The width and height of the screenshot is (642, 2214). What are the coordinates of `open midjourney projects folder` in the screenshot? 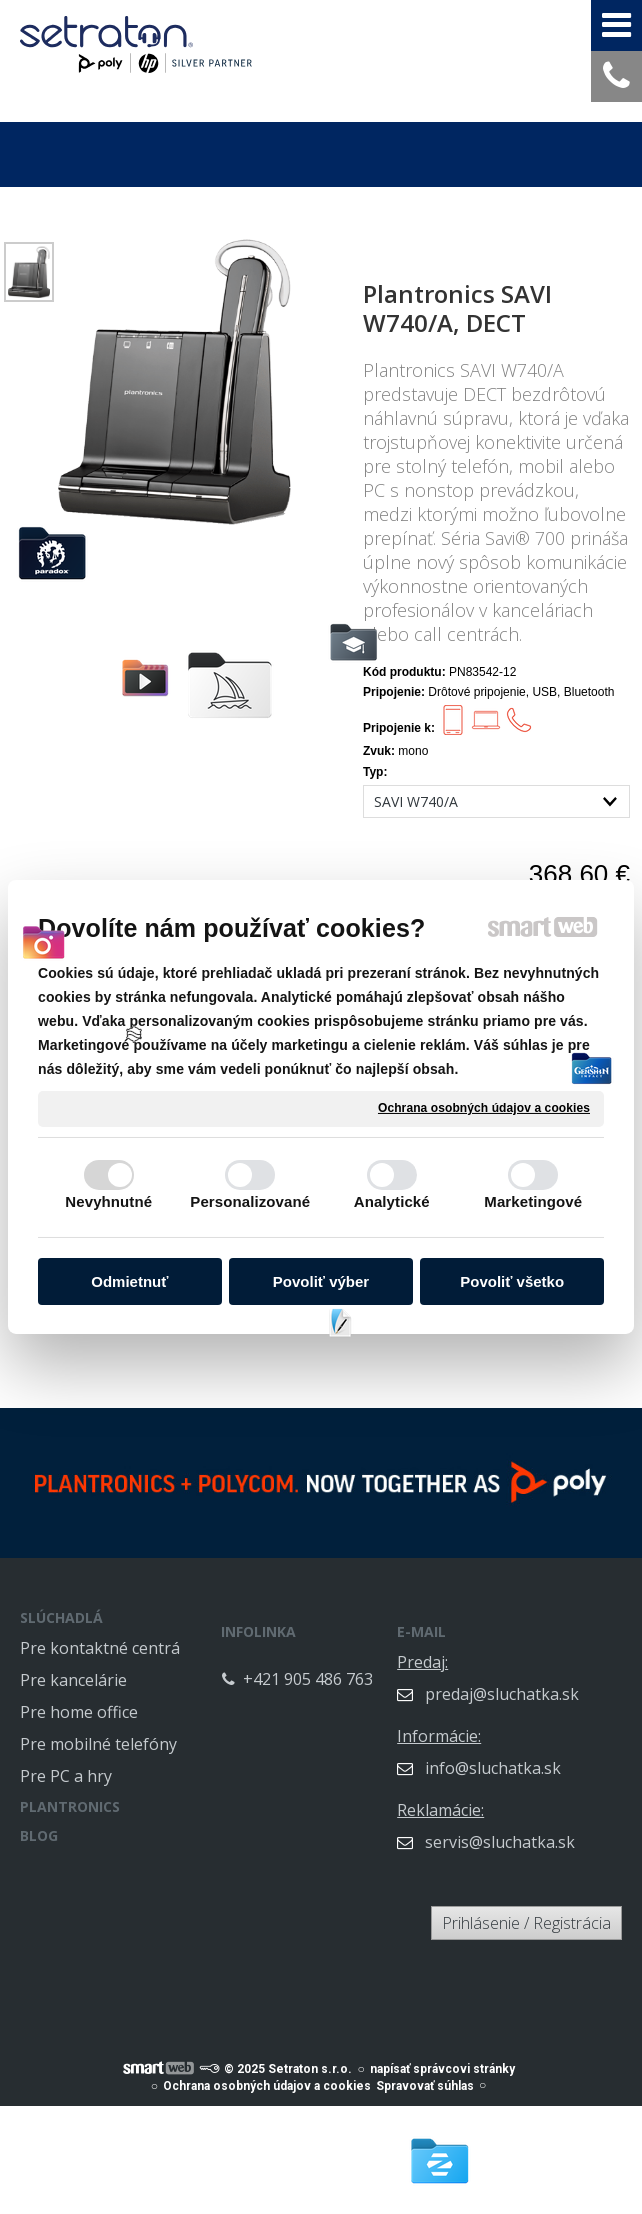 It's located at (229, 687).